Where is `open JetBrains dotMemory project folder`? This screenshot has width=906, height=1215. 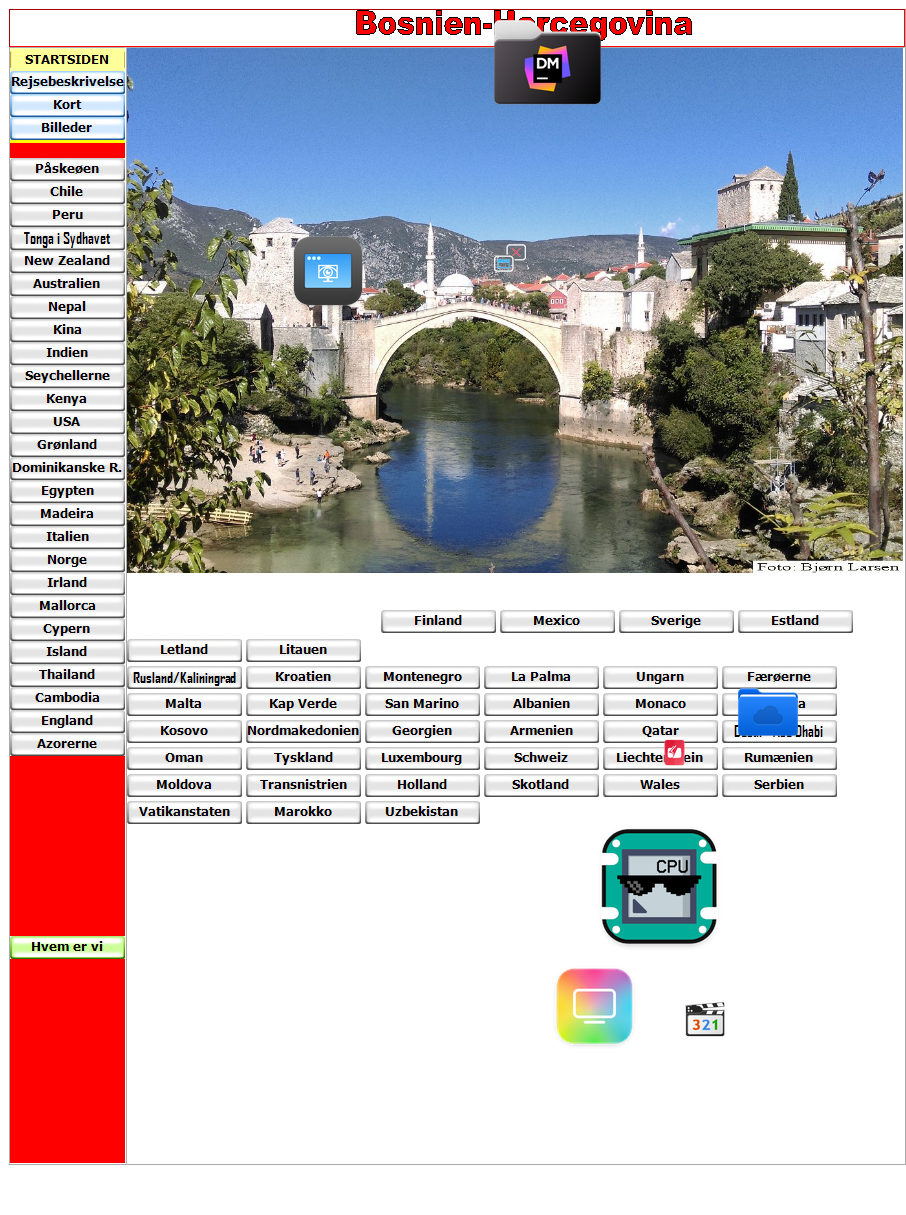
open JetBrains dotMemory project folder is located at coordinates (547, 65).